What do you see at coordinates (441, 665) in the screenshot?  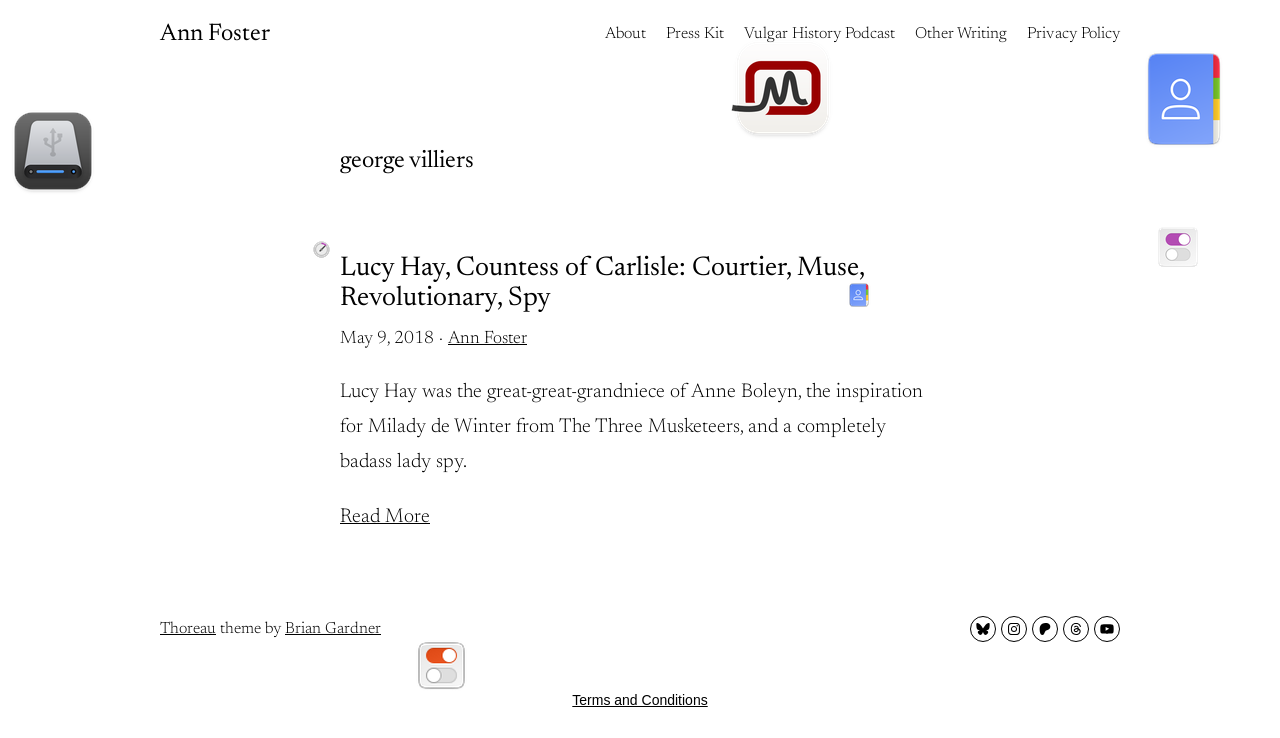 I see `open unity tweak tool settings` at bounding box center [441, 665].